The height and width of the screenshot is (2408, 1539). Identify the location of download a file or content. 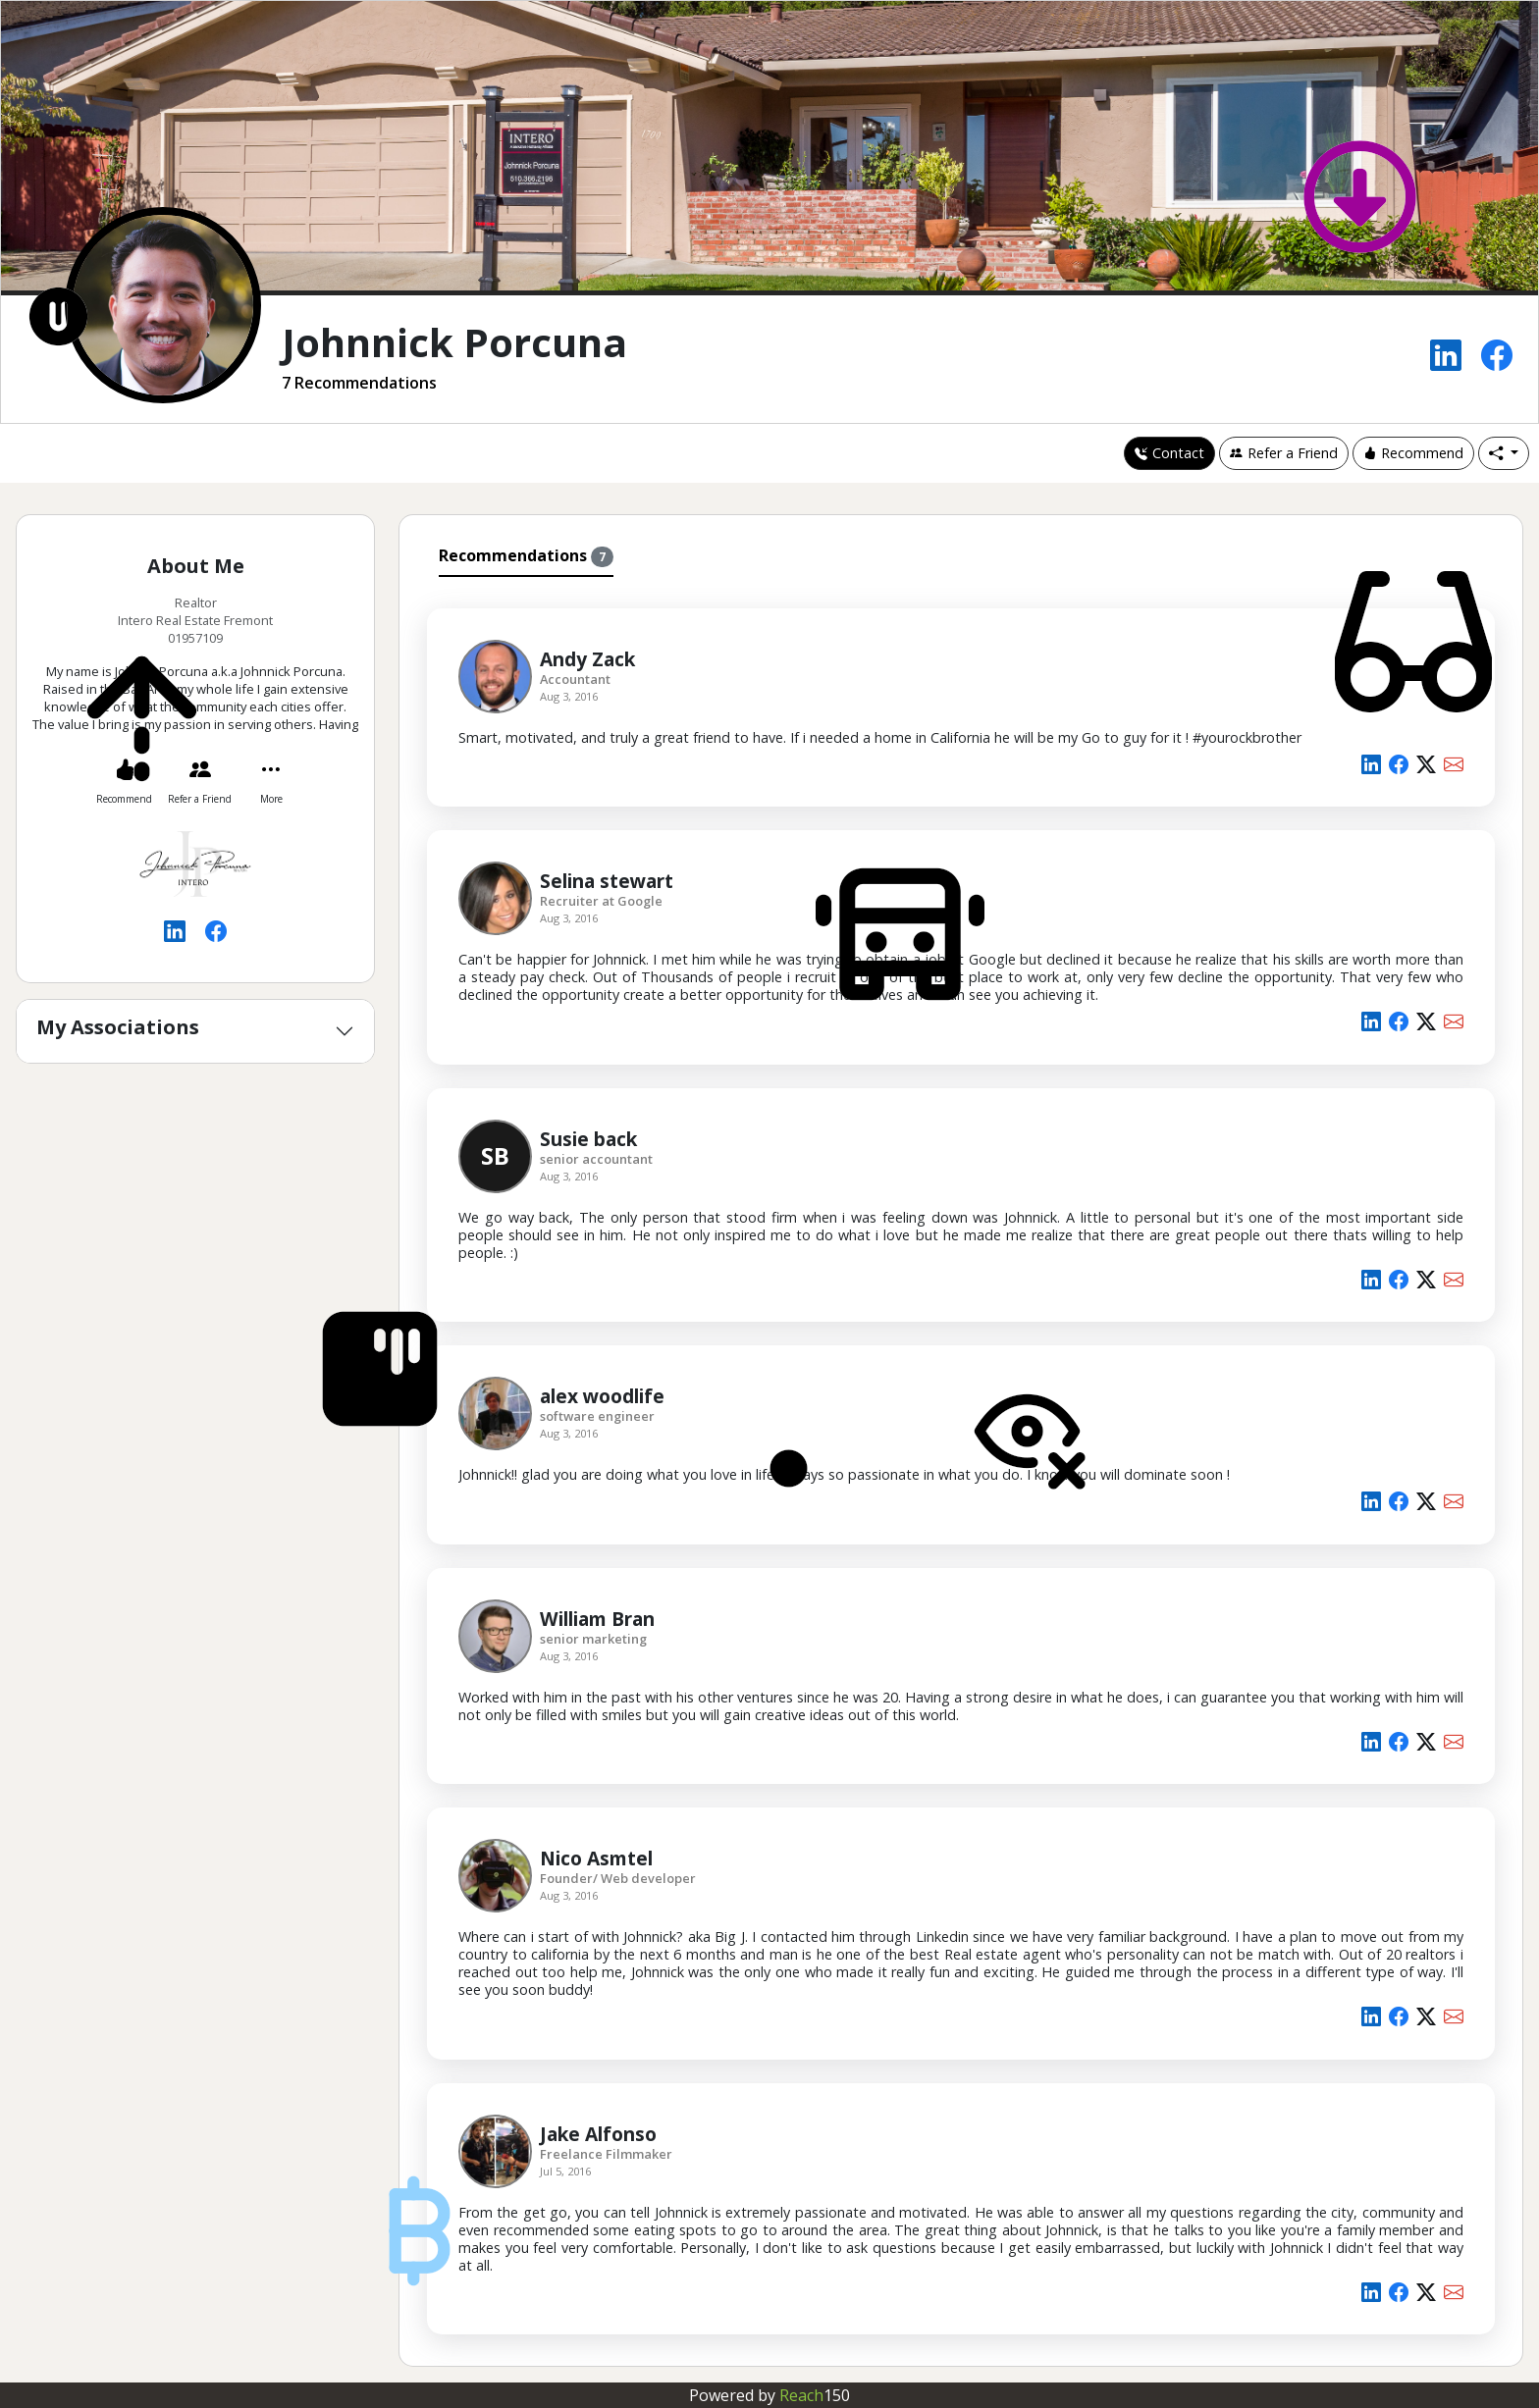
(1359, 196).